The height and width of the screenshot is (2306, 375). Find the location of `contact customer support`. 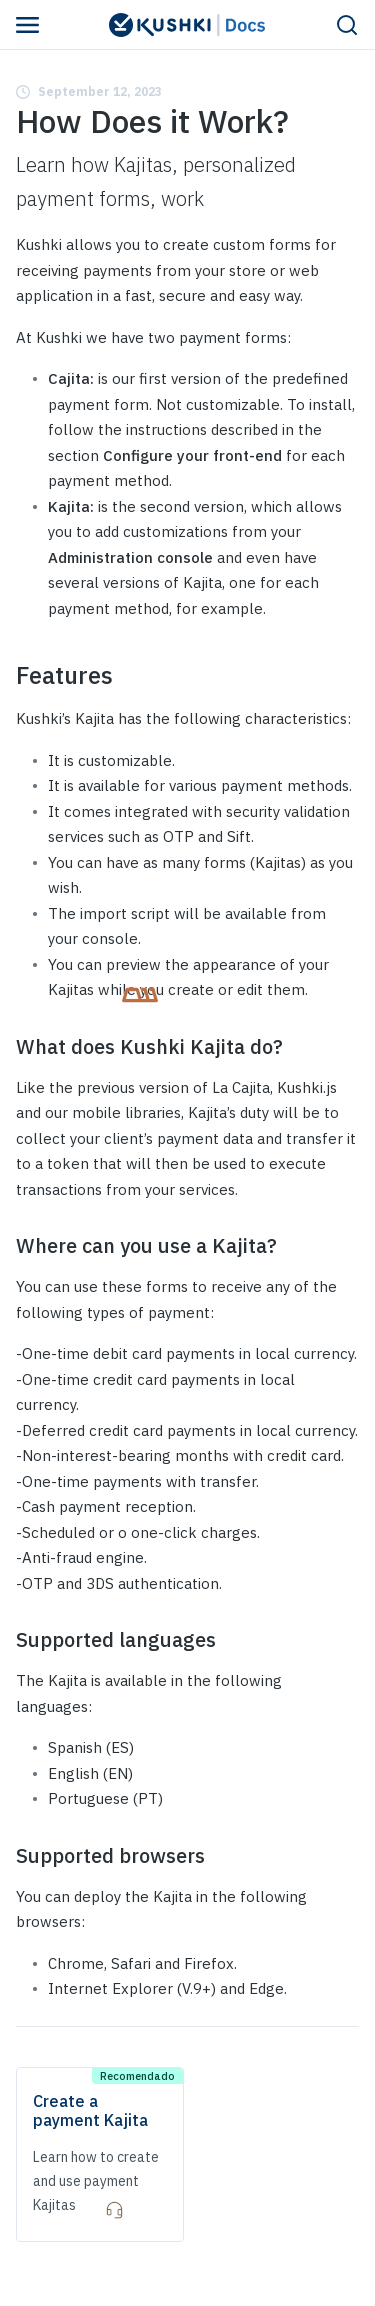

contact customer support is located at coordinates (114, 2209).